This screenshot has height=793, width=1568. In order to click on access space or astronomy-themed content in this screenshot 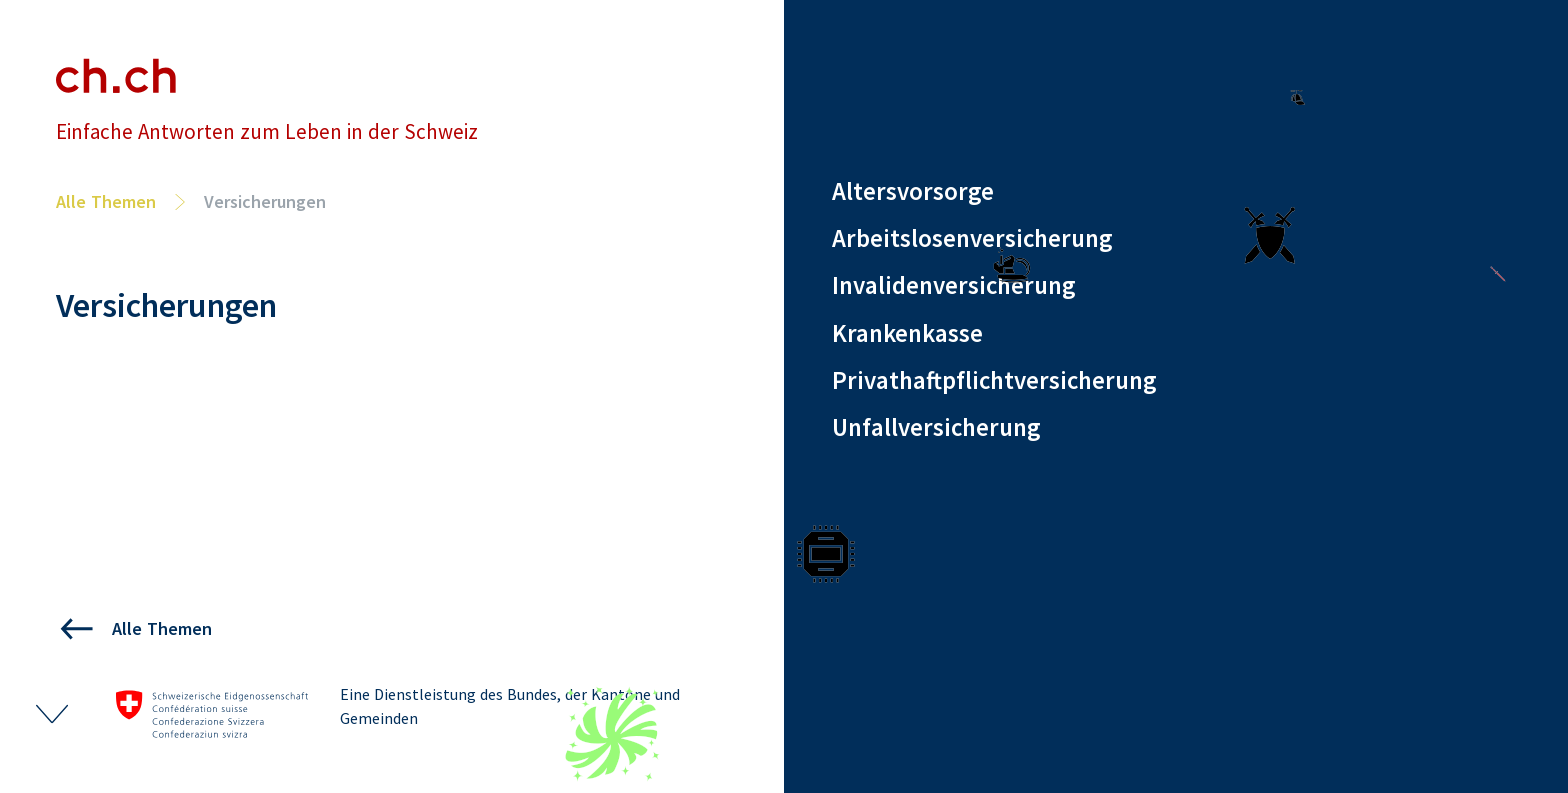, I will do `click(612, 734)`.